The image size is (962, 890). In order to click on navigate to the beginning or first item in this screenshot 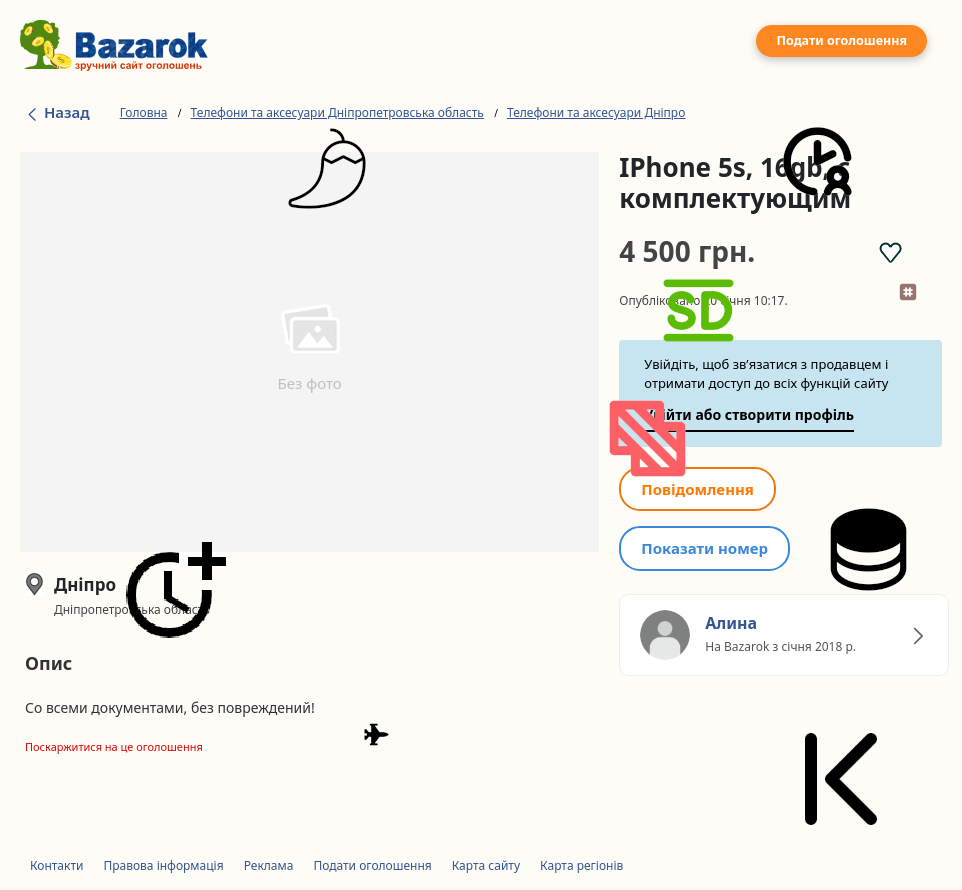, I will do `click(839, 779)`.